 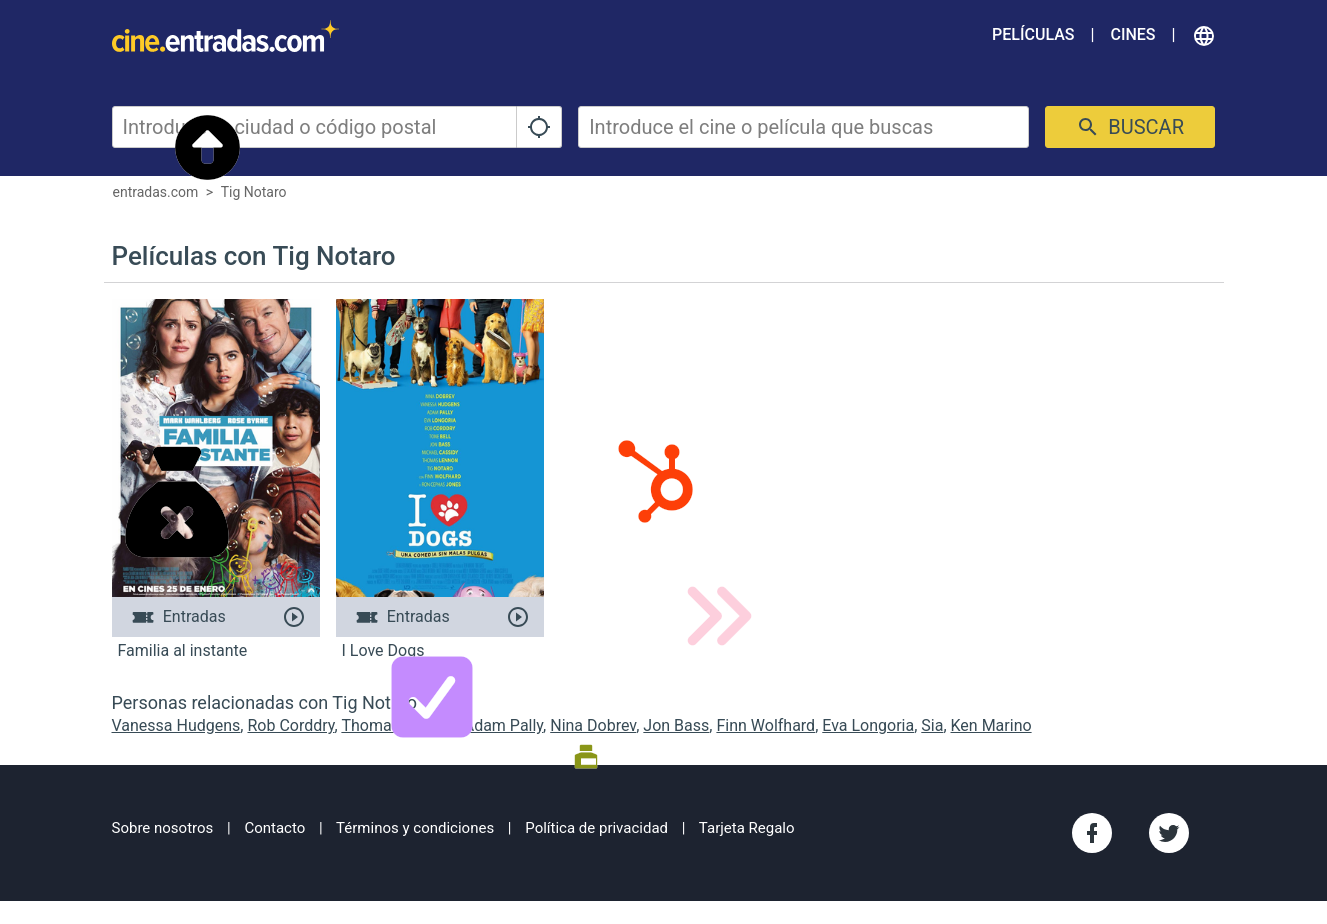 I want to click on upload a file or document, so click(x=207, y=147).